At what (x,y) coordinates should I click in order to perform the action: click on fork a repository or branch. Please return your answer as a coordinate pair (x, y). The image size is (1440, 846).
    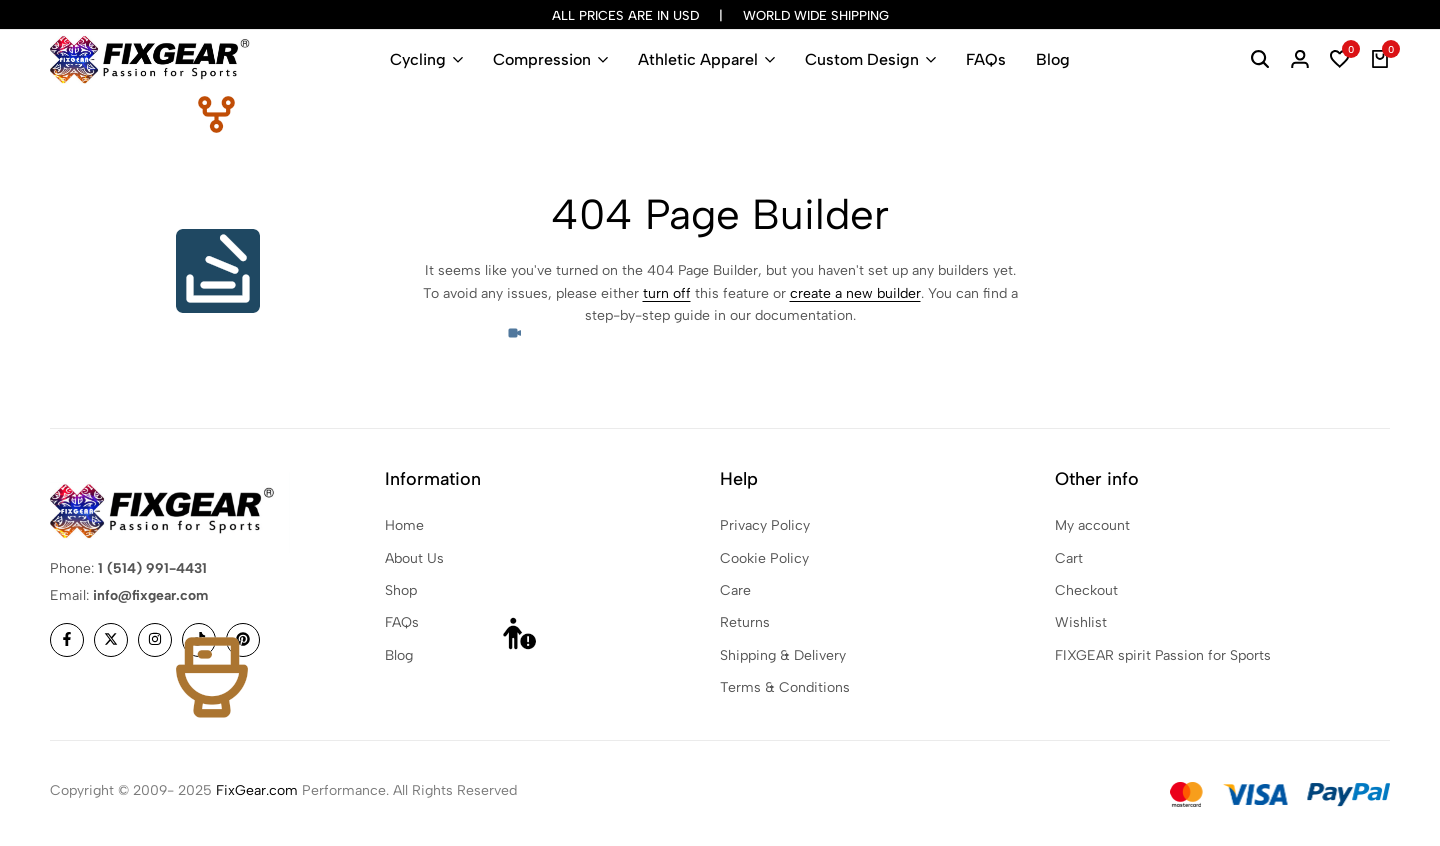
    Looking at the image, I should click on (216, 114).